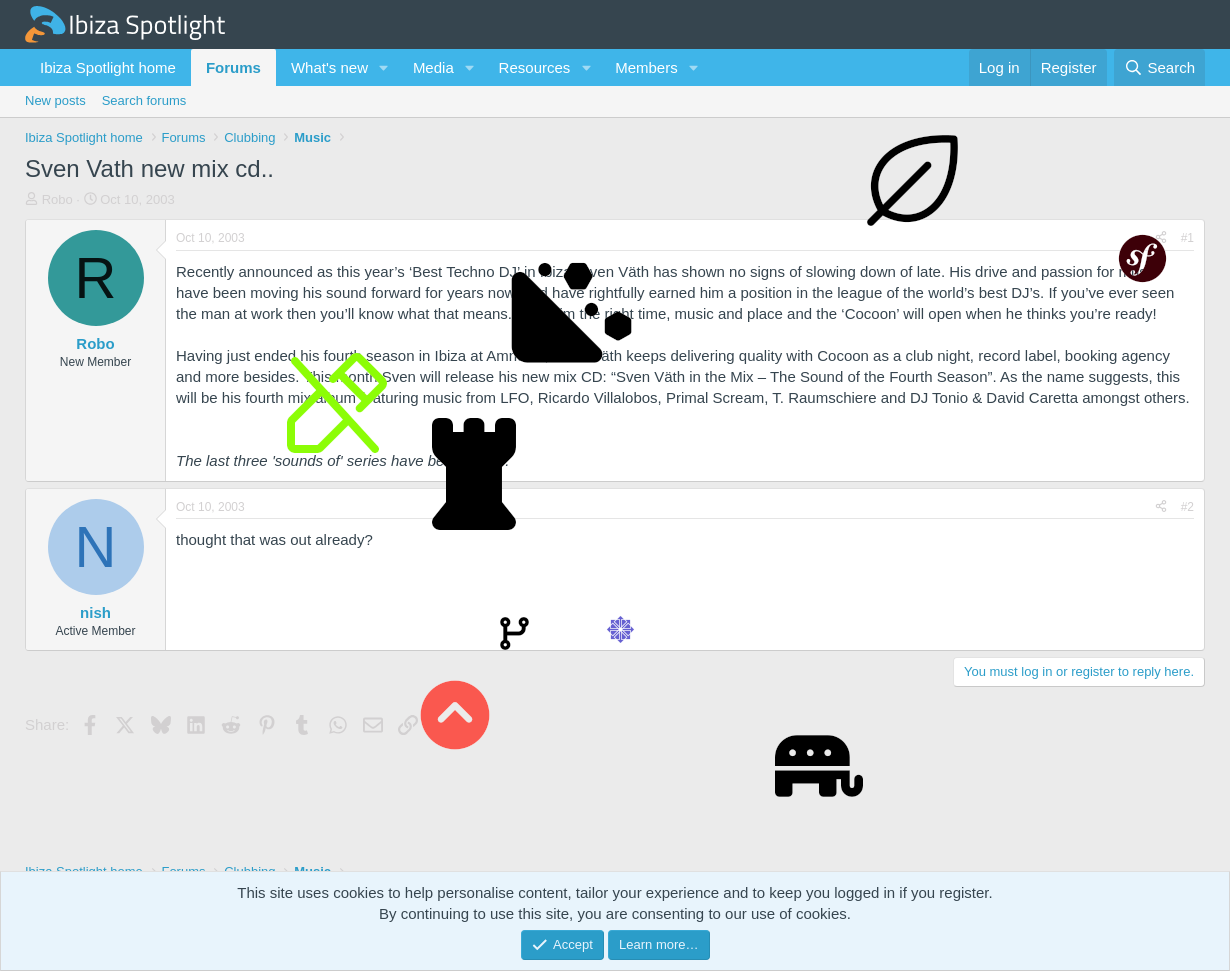  Describe the element at coordinates (620, 629) in the screenshot. I see `centos linux distribution logo` at that location.